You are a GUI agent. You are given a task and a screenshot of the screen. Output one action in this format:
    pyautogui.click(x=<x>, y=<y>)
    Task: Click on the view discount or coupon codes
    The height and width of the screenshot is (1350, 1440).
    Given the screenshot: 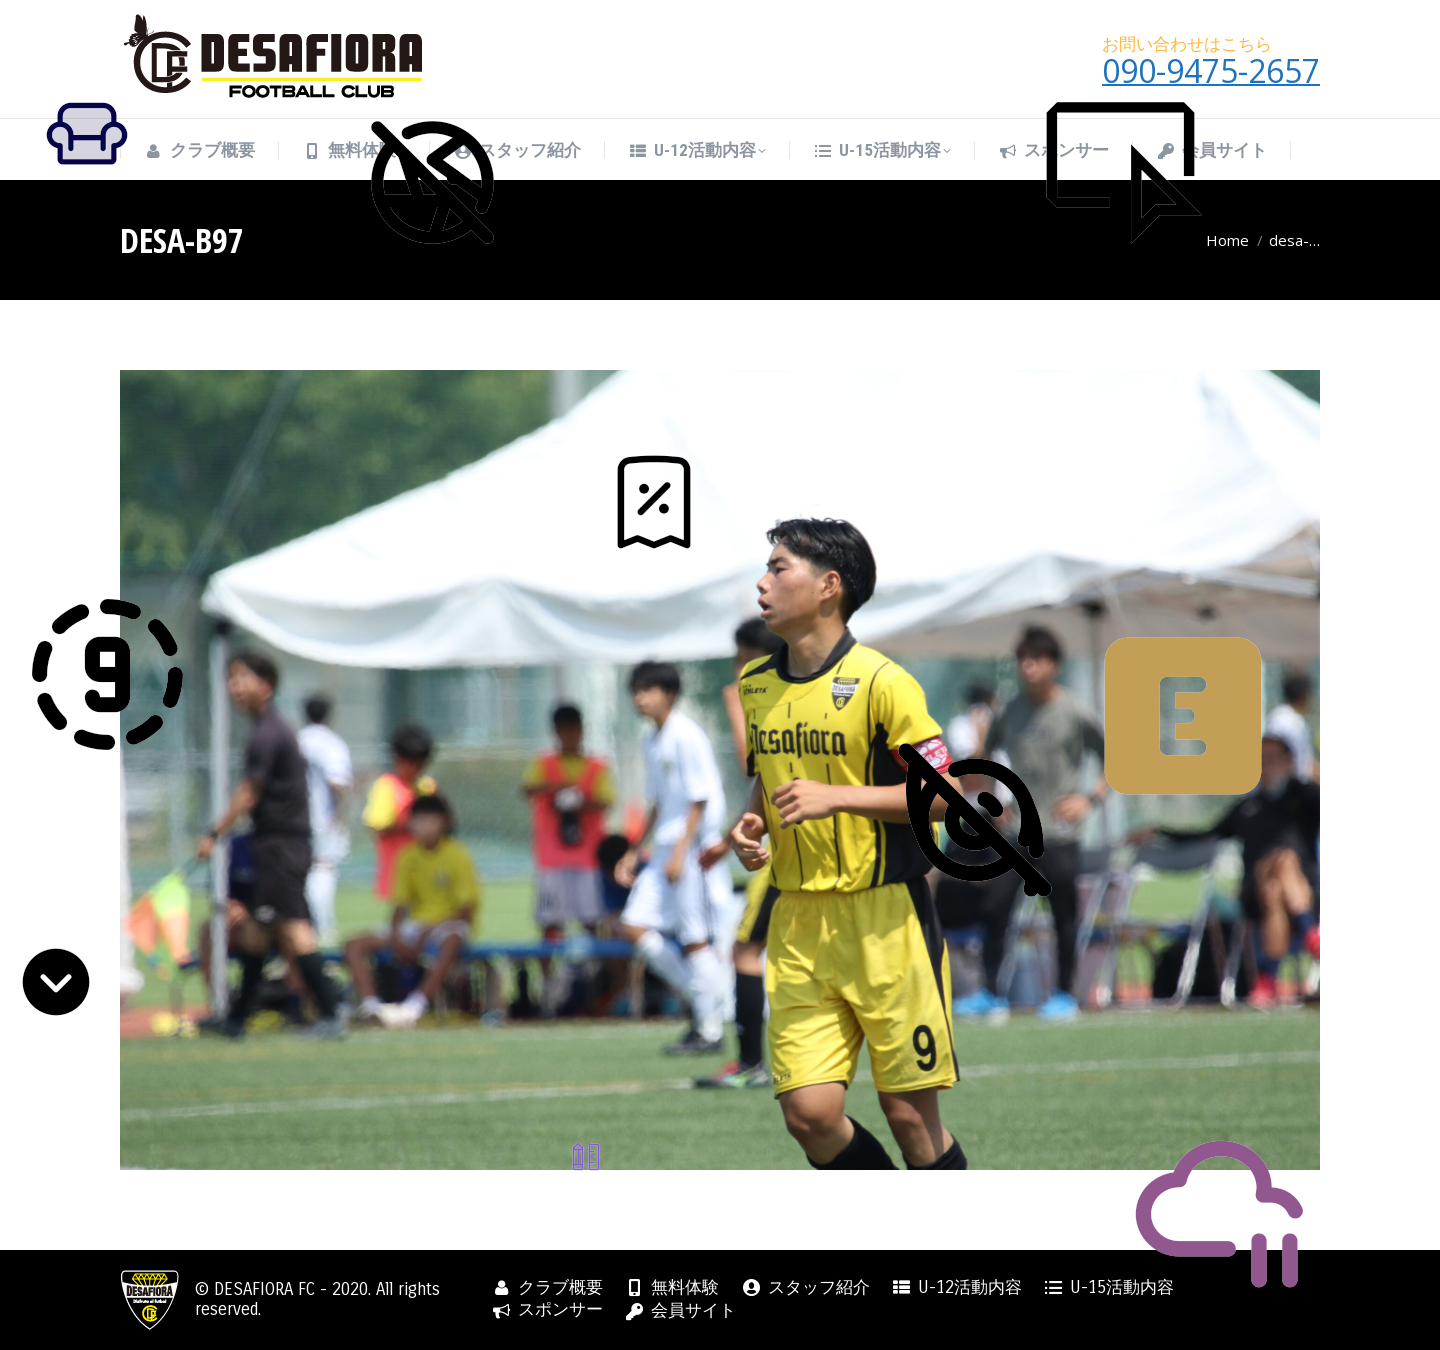 What is the action you would take?
    pyautogui.click(x=654, y=502)
    